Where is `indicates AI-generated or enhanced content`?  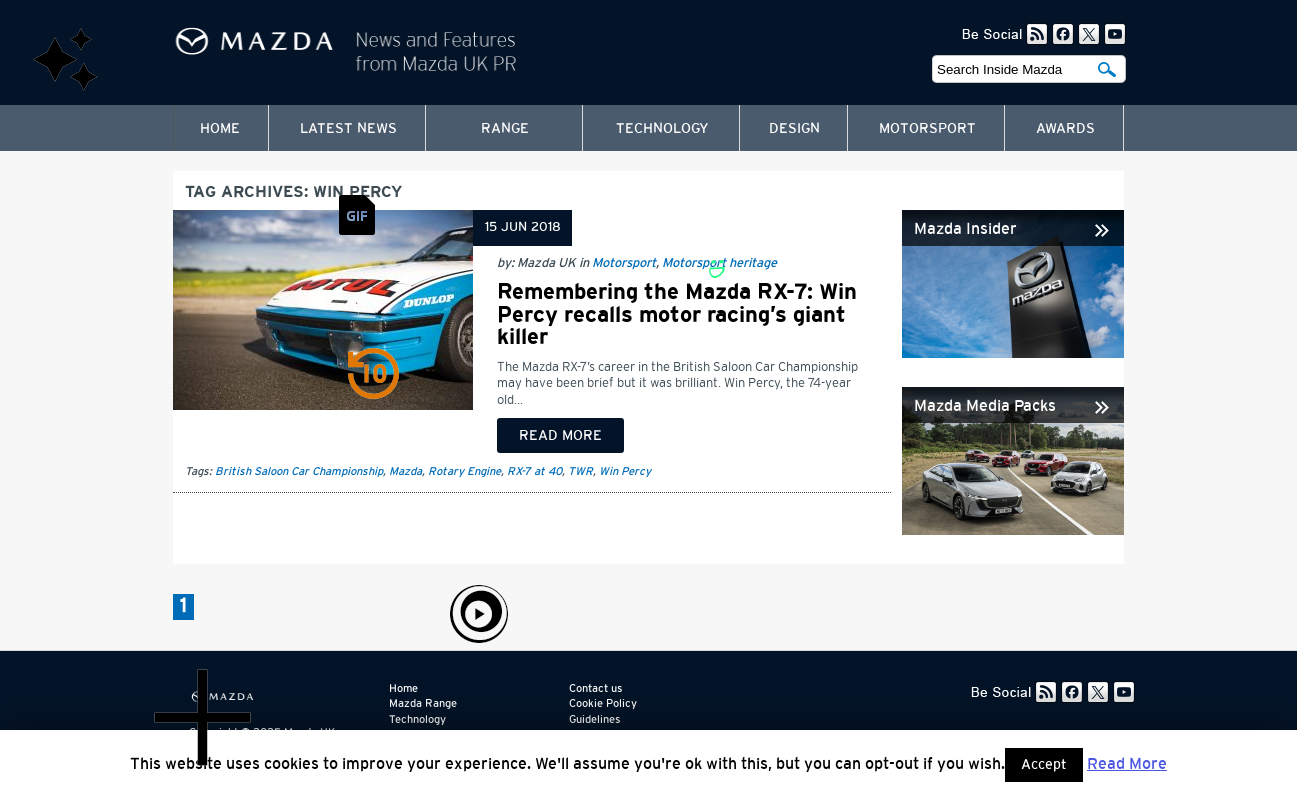
indicates AI-generated or enhanced content is located at coordinates (66, 59).